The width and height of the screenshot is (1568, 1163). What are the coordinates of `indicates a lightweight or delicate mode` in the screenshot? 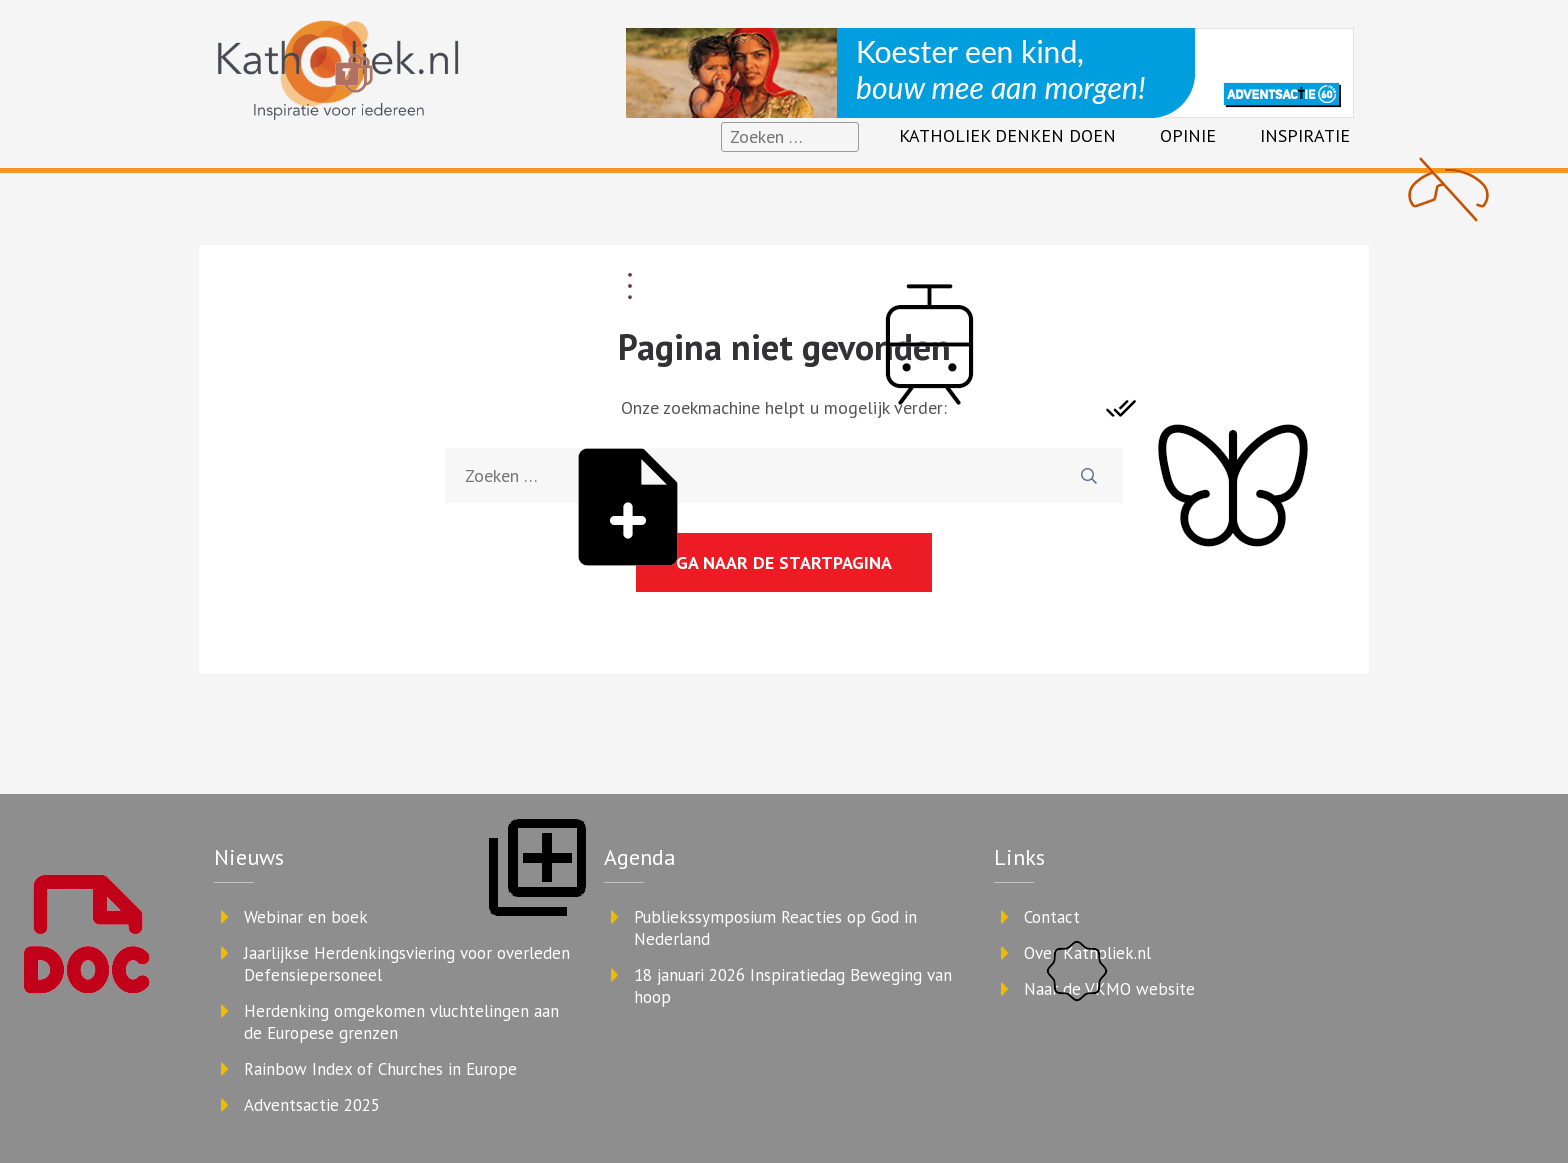 It's located at (1233, 483).